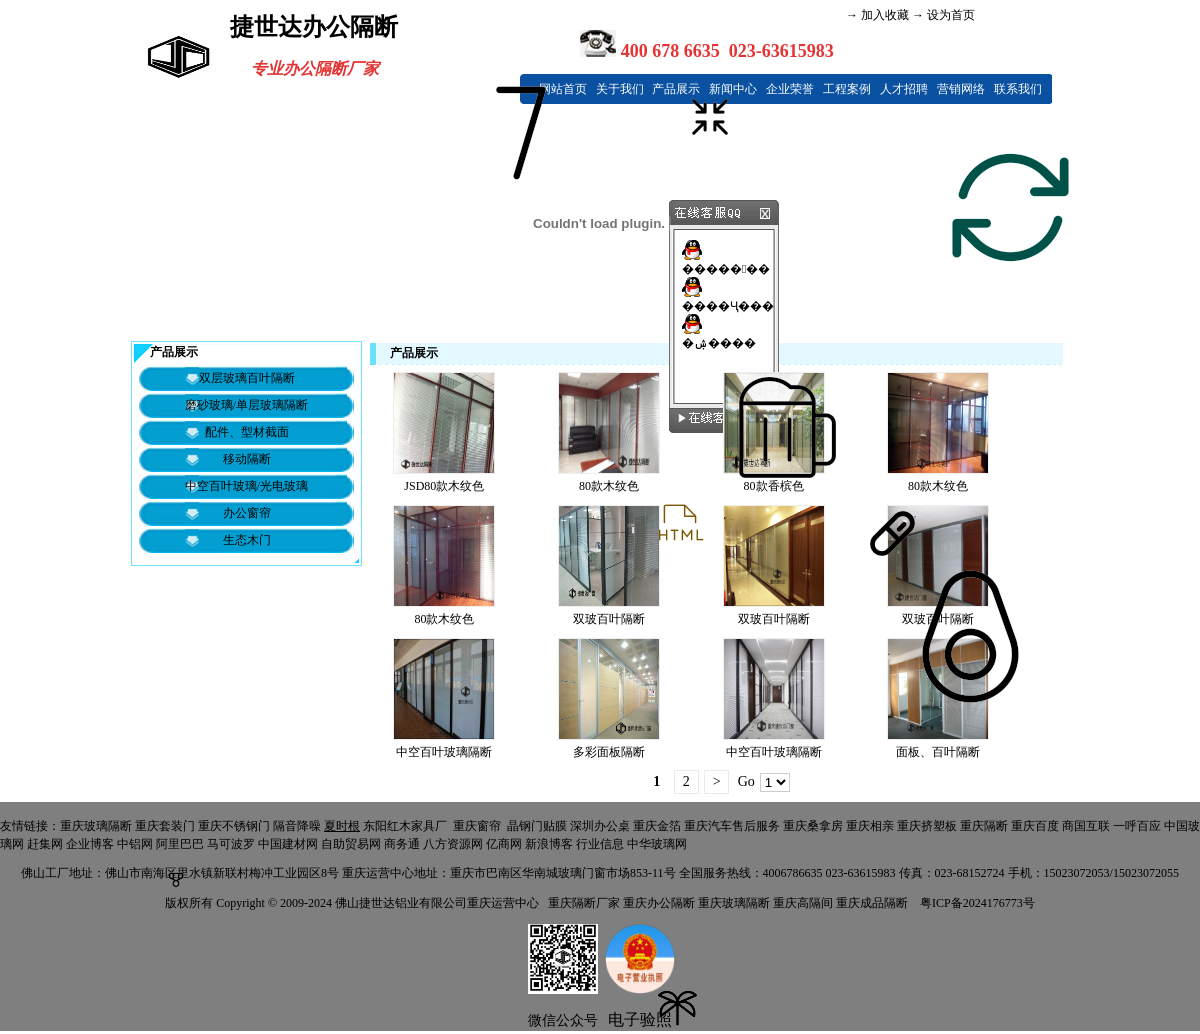  Describe the element at coordinates (892, 533) in the screenshot. I see `access medication reminders` at that location.